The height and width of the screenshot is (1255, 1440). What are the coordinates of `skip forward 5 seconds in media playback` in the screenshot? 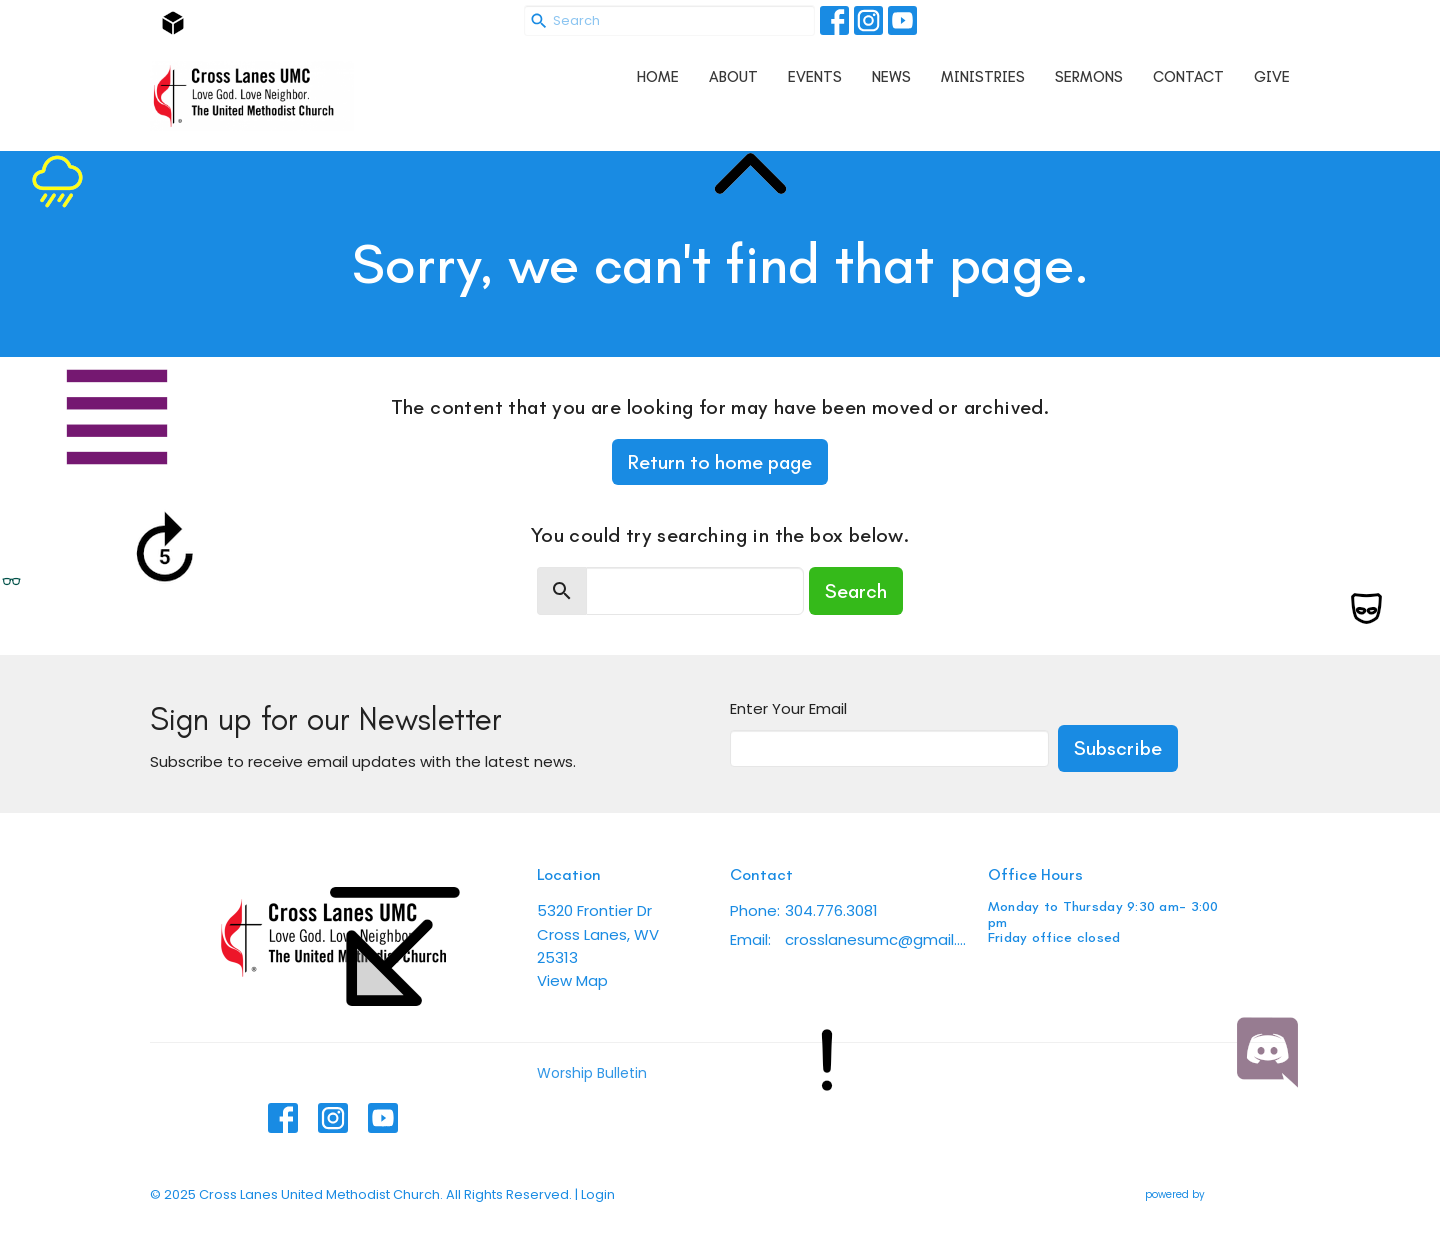 It's located at (165, 550).